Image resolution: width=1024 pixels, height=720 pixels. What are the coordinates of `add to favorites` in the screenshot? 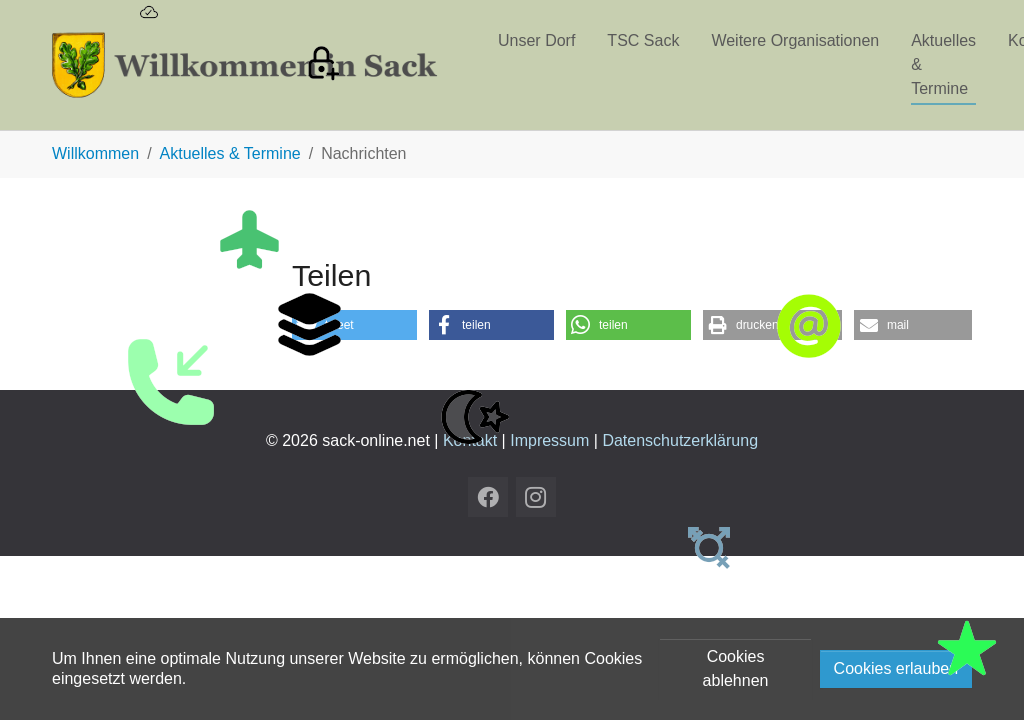 It's located at (967, 648).